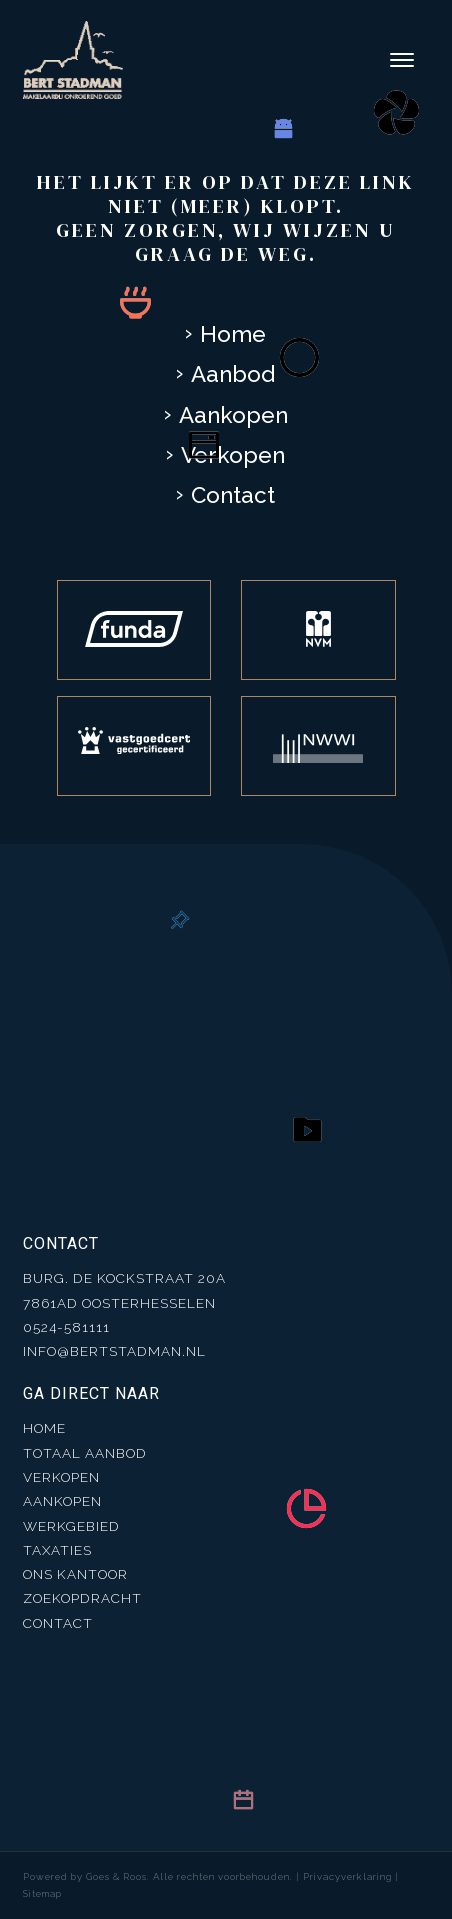 The width and height of the screenshot is (452, 1919). Describe the element at coordinates (283, 128) in the screenshot. I see `android operating system logo` at that location.